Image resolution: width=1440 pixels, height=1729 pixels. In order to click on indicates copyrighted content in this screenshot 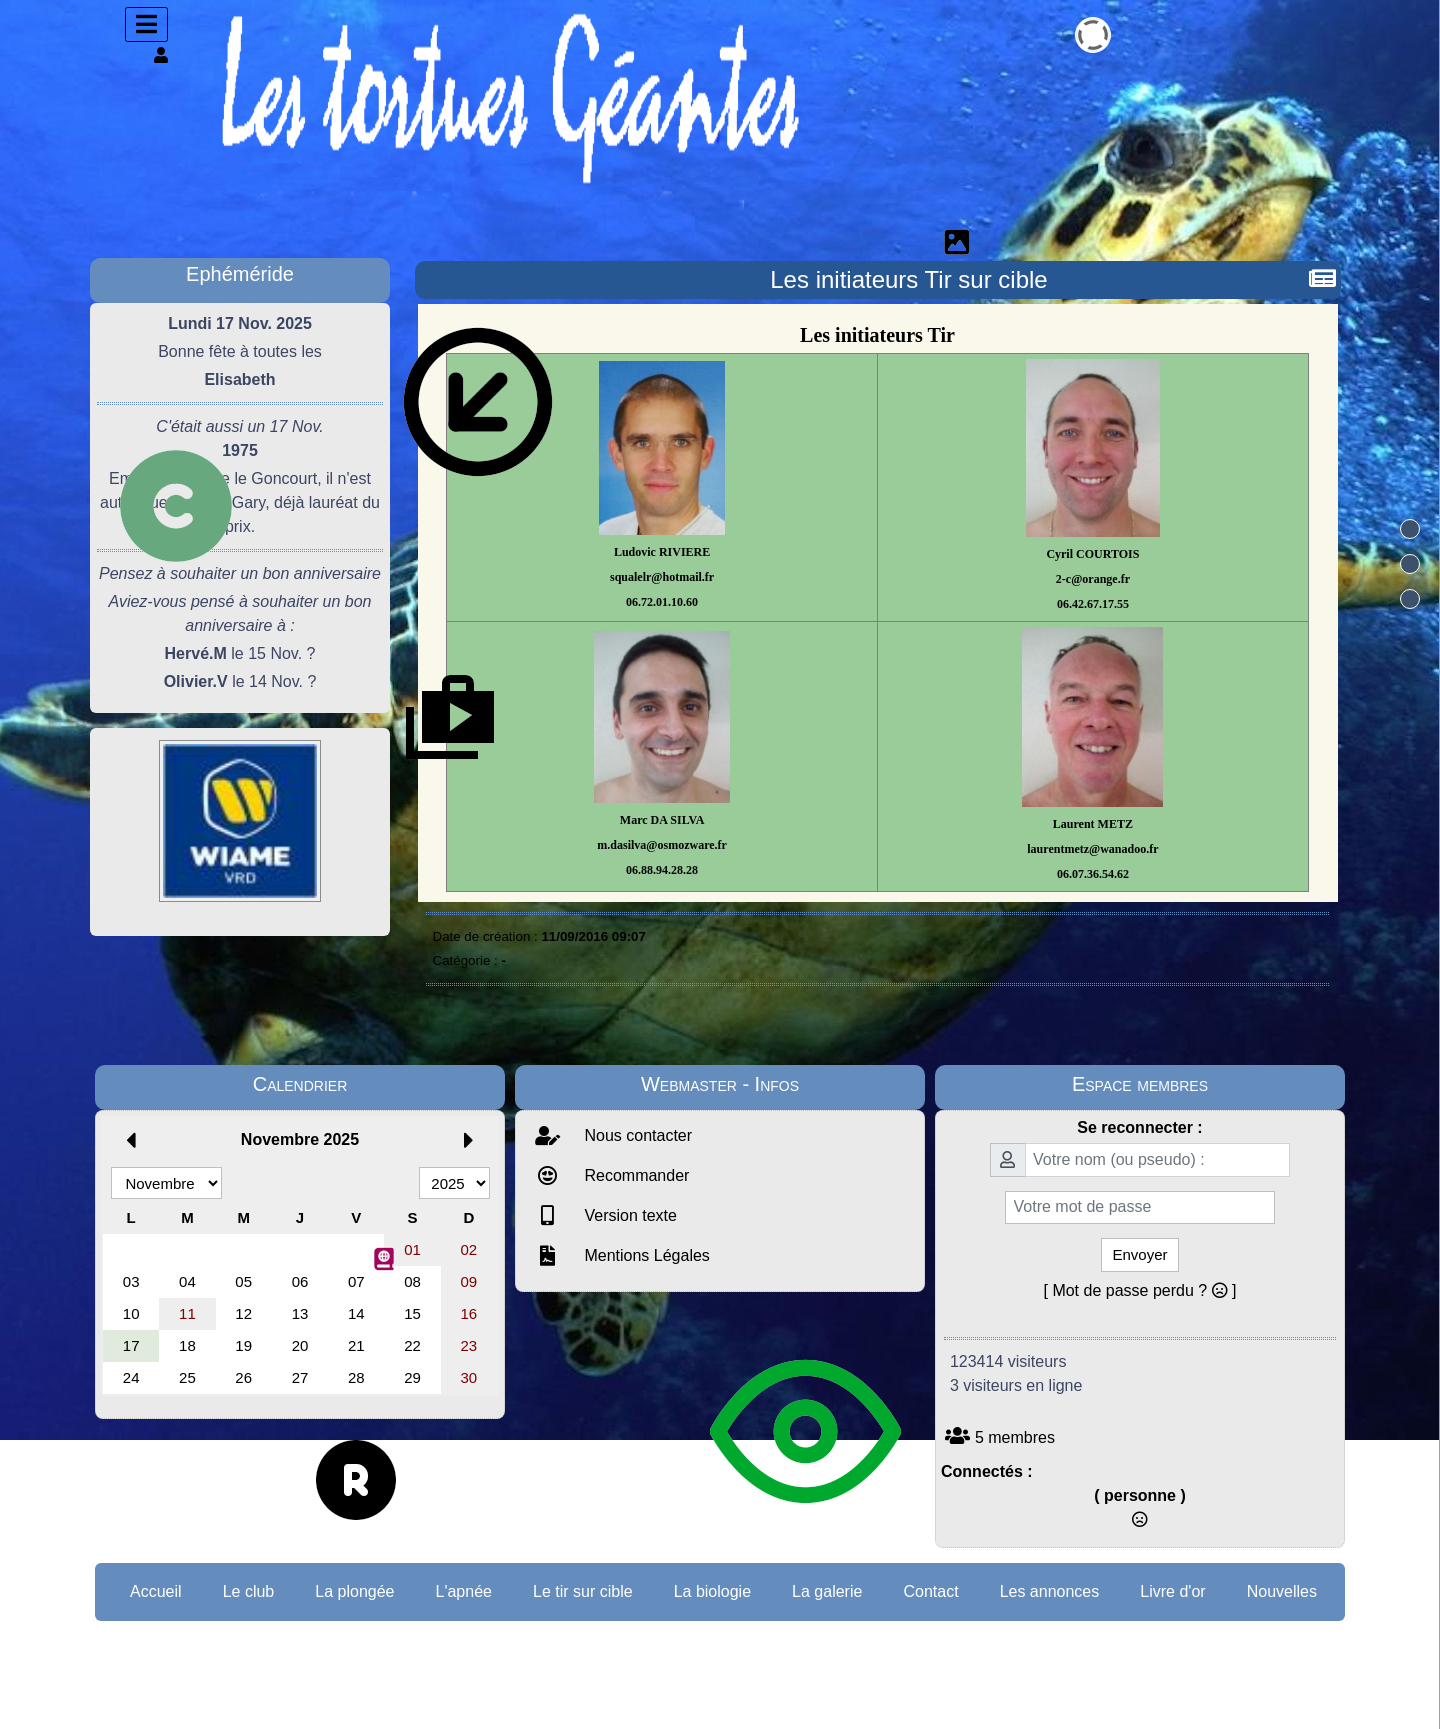, I will do `click(176, 506)`.